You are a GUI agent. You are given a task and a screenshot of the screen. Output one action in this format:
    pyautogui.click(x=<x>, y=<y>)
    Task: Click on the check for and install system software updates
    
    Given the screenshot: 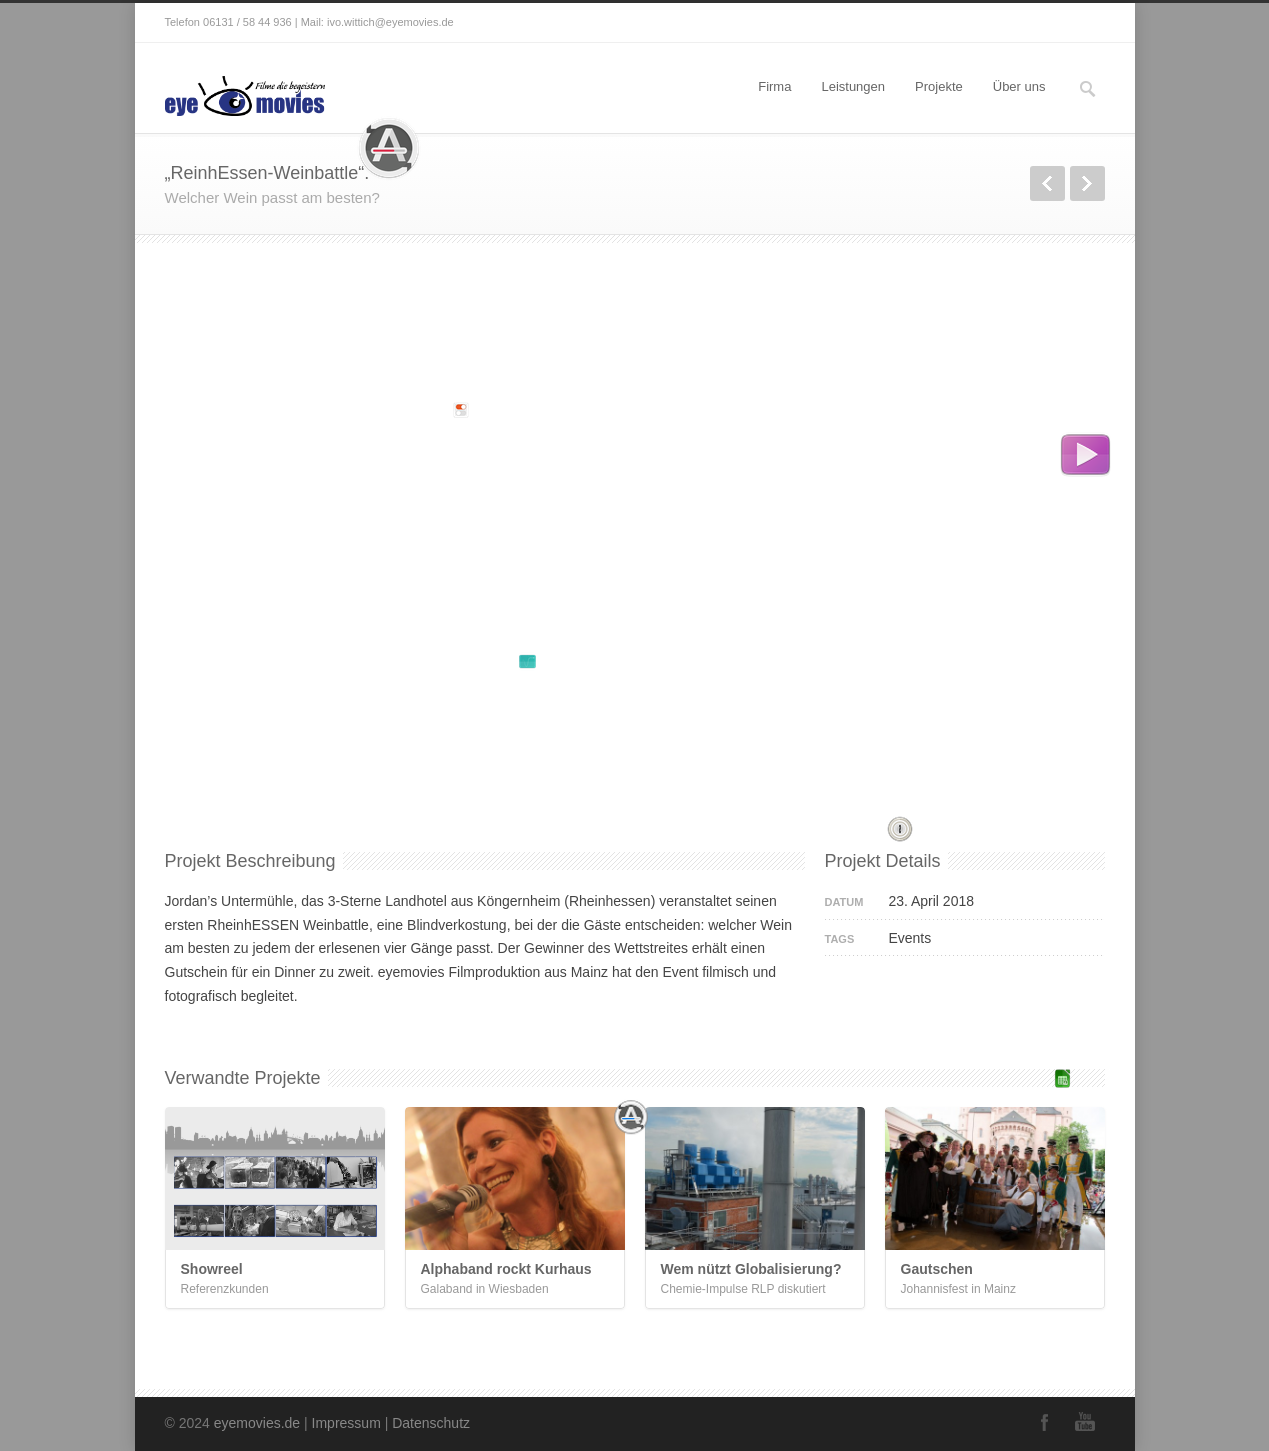 What is the action you would take?
    pyautogui.click(x=389, y=148)
    